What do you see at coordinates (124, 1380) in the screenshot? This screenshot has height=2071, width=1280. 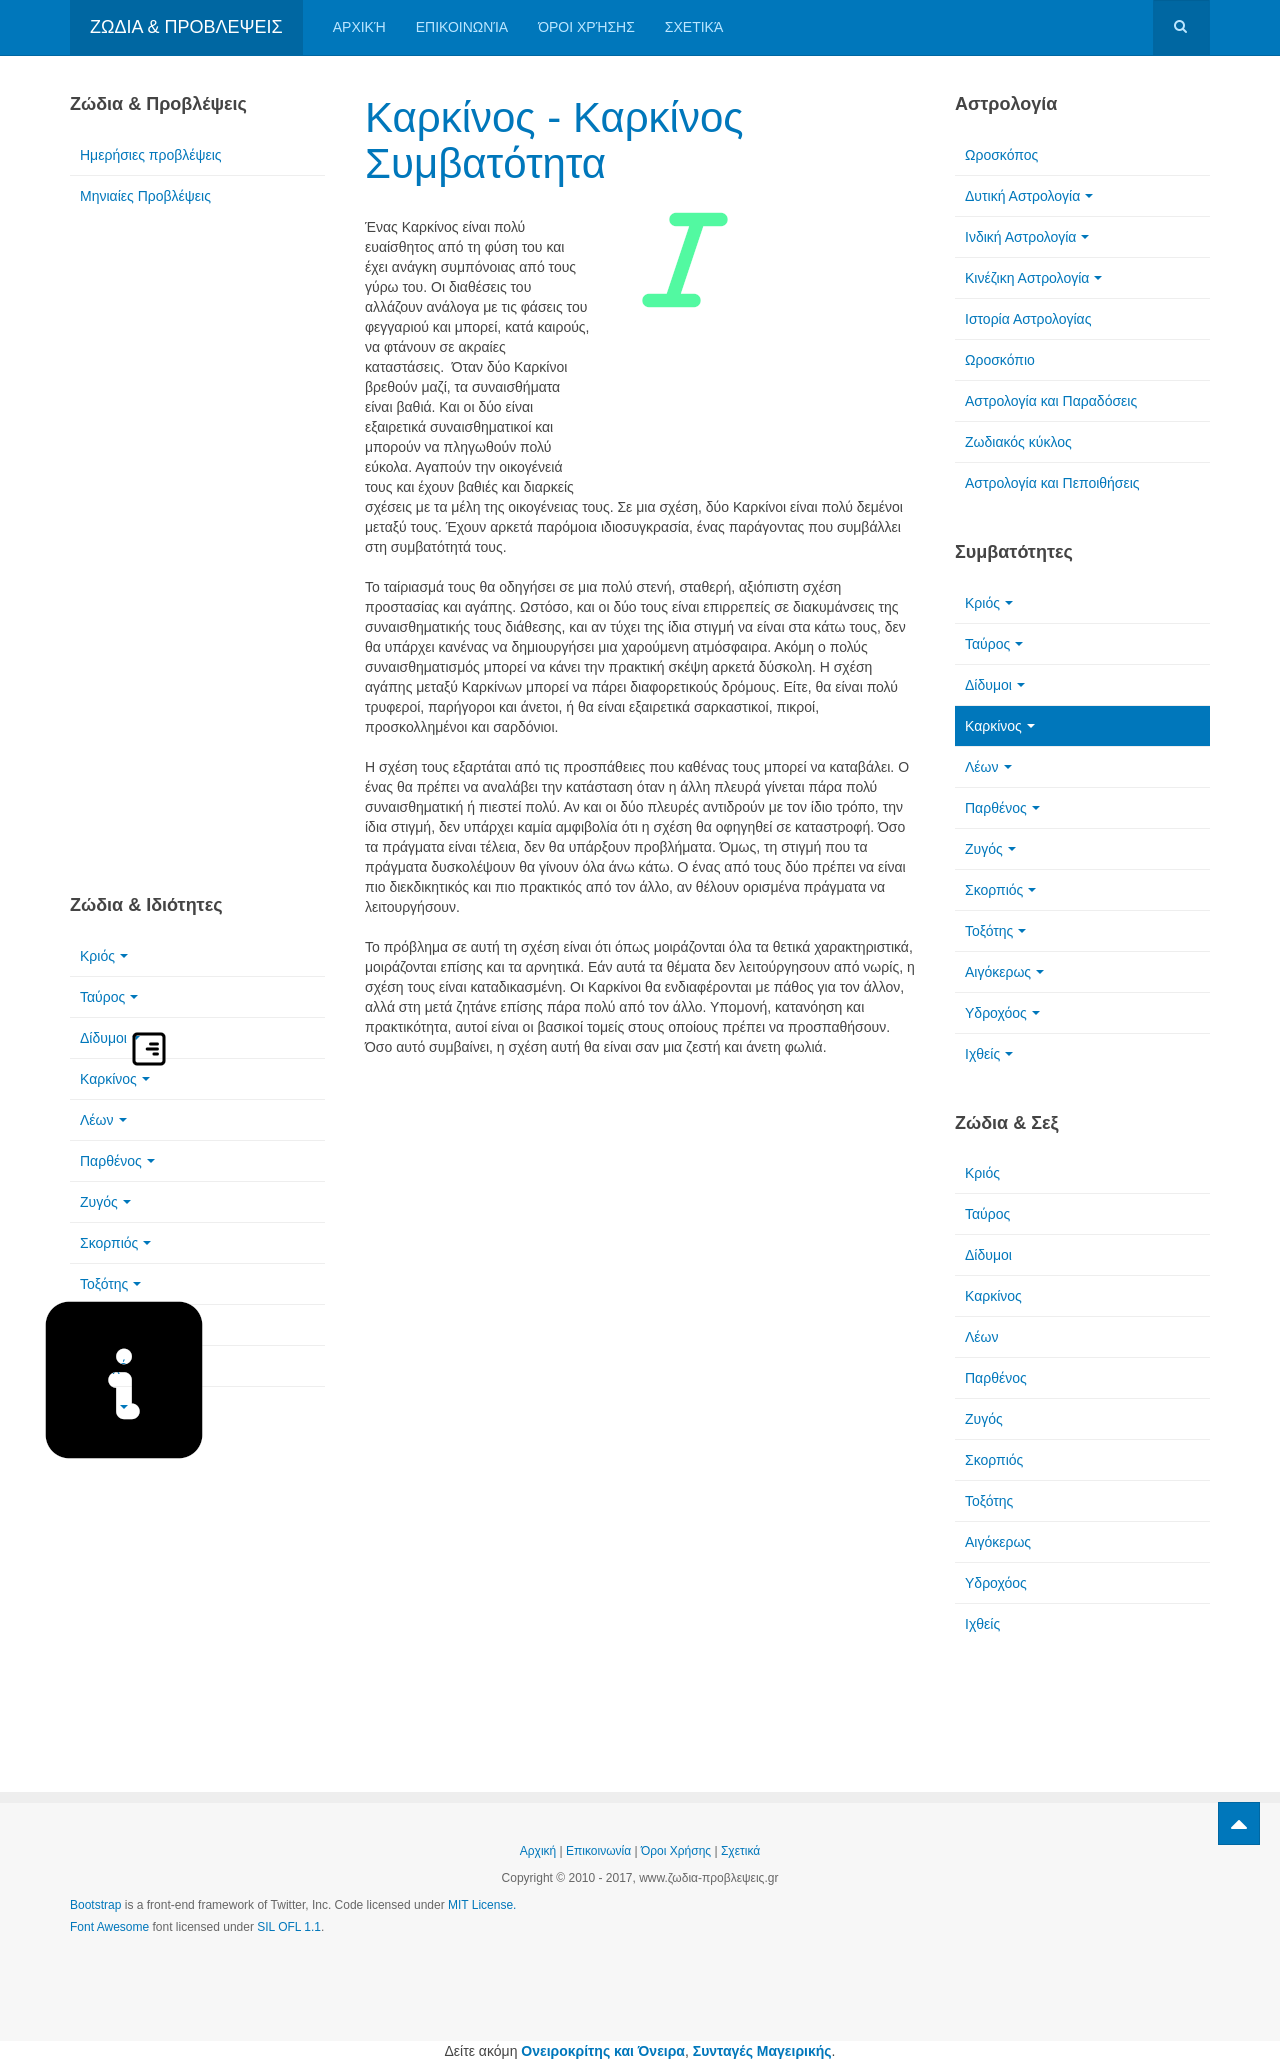 I see `view more information or details` at bounding box center [124, 1380].